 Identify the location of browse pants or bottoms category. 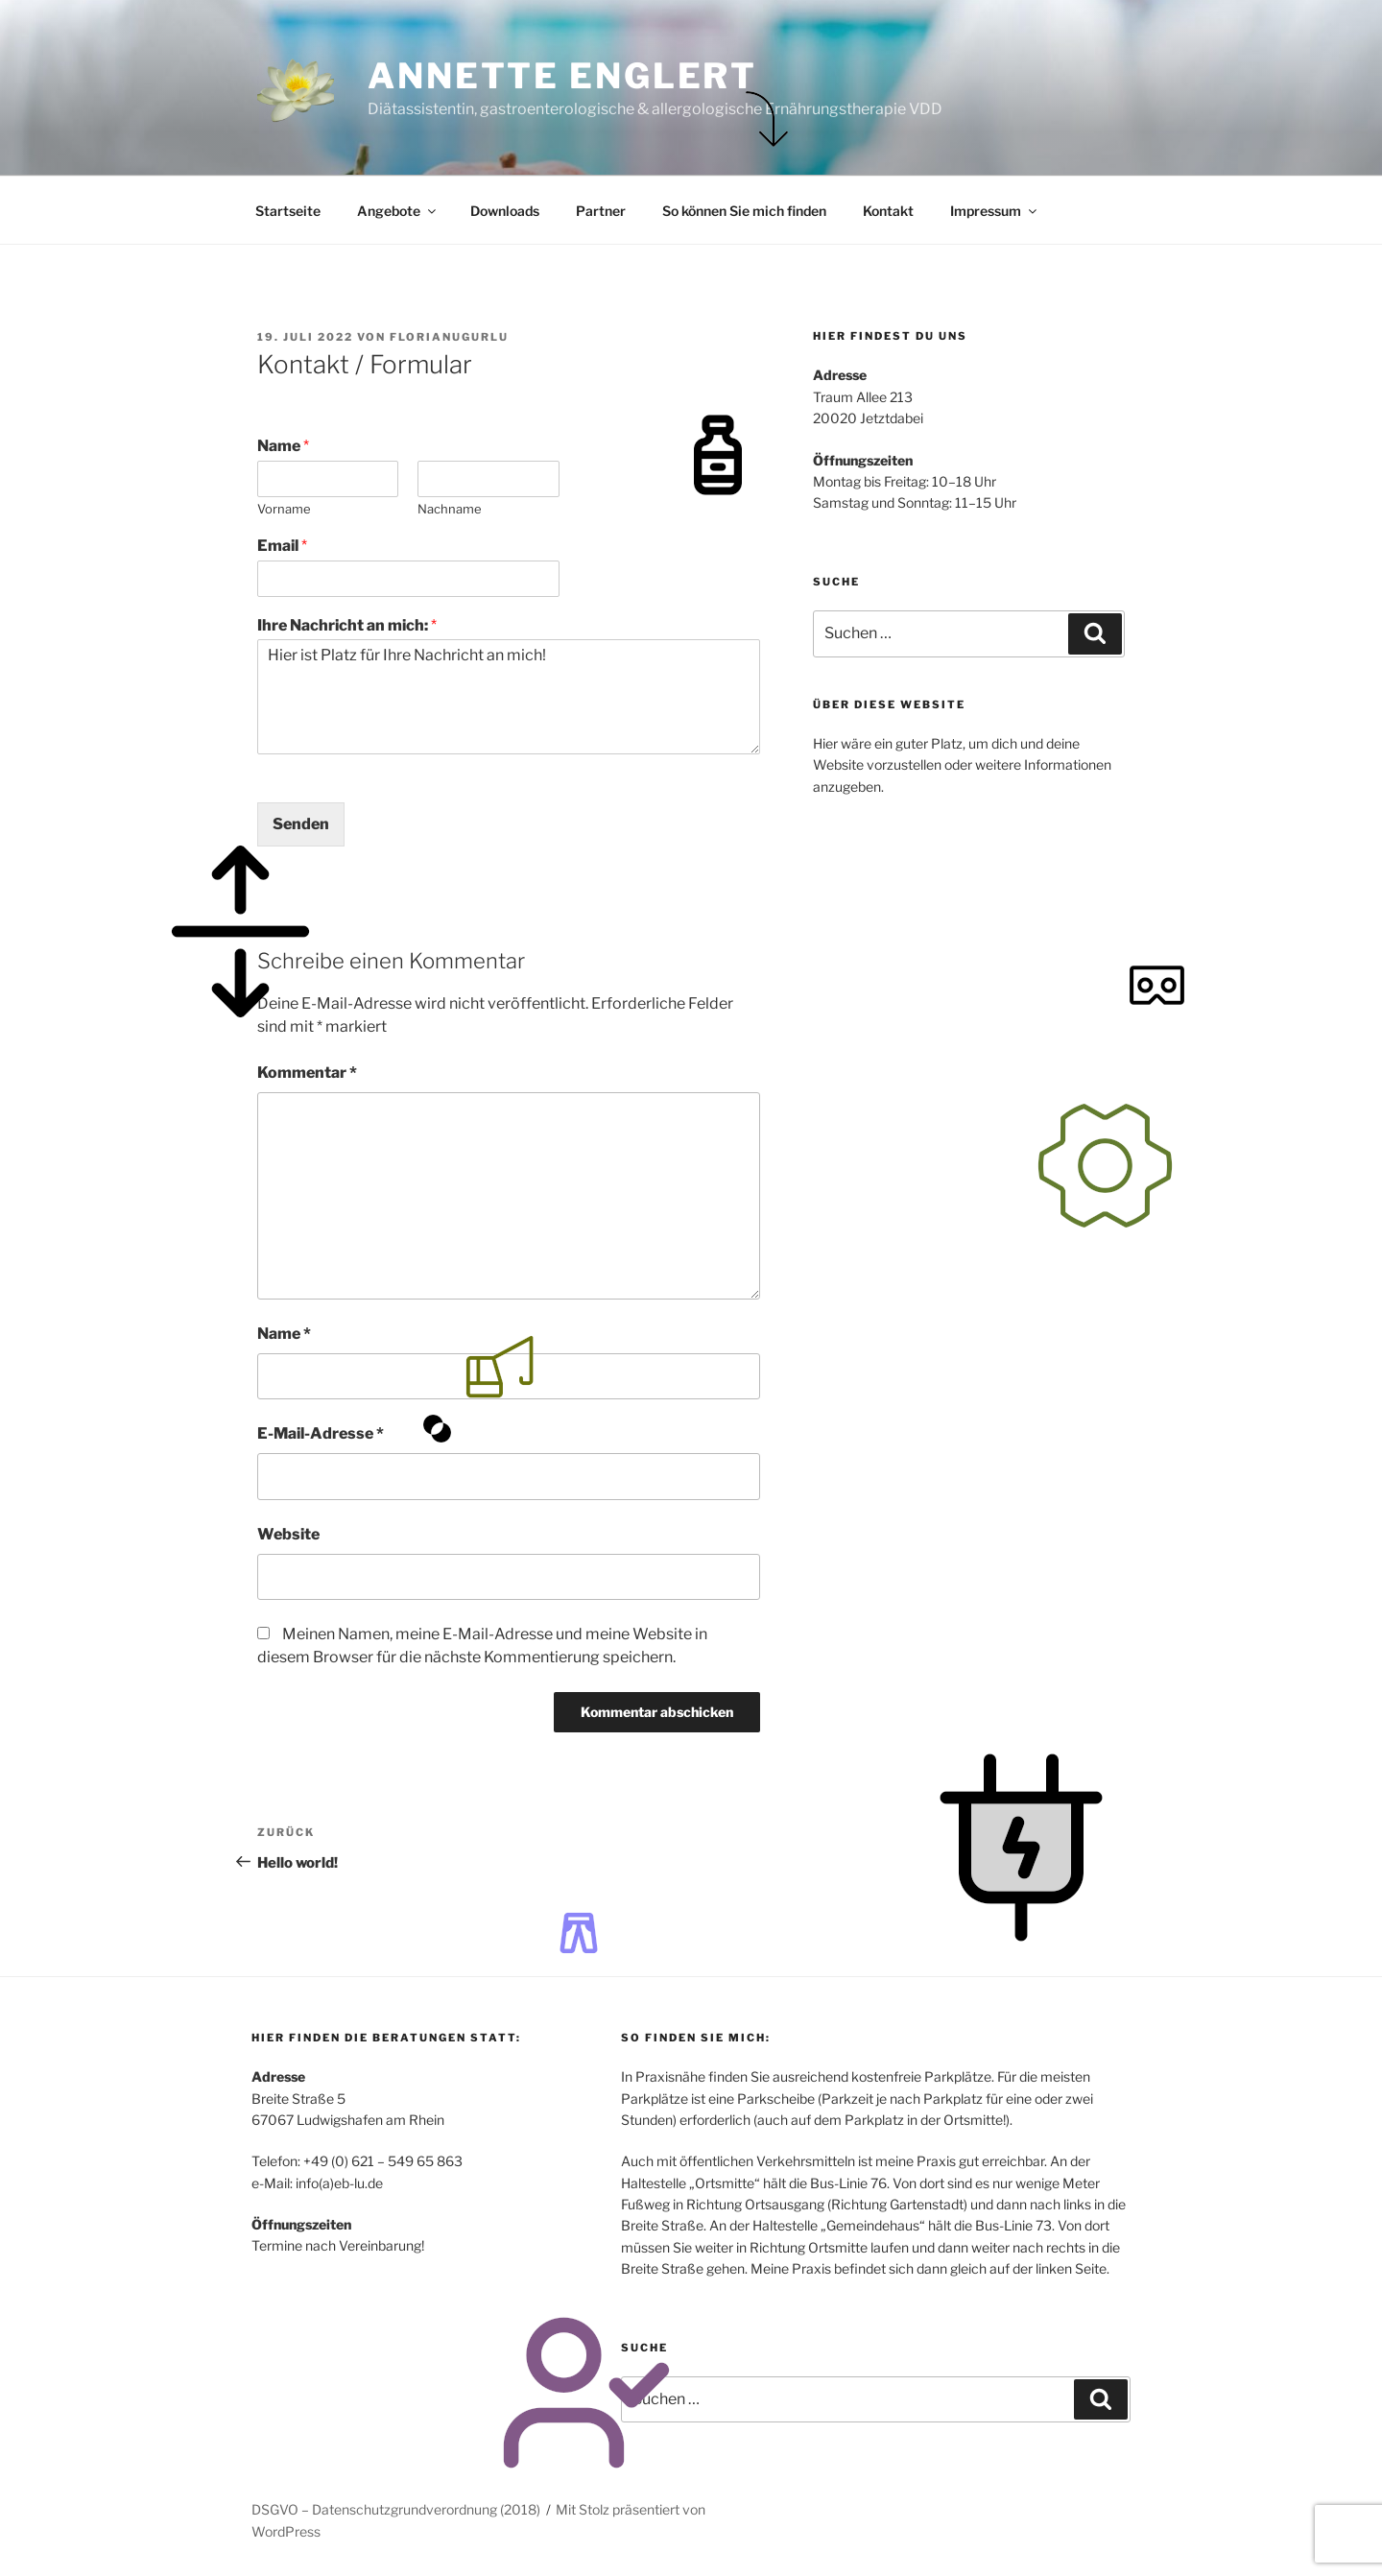
(579, 1933).